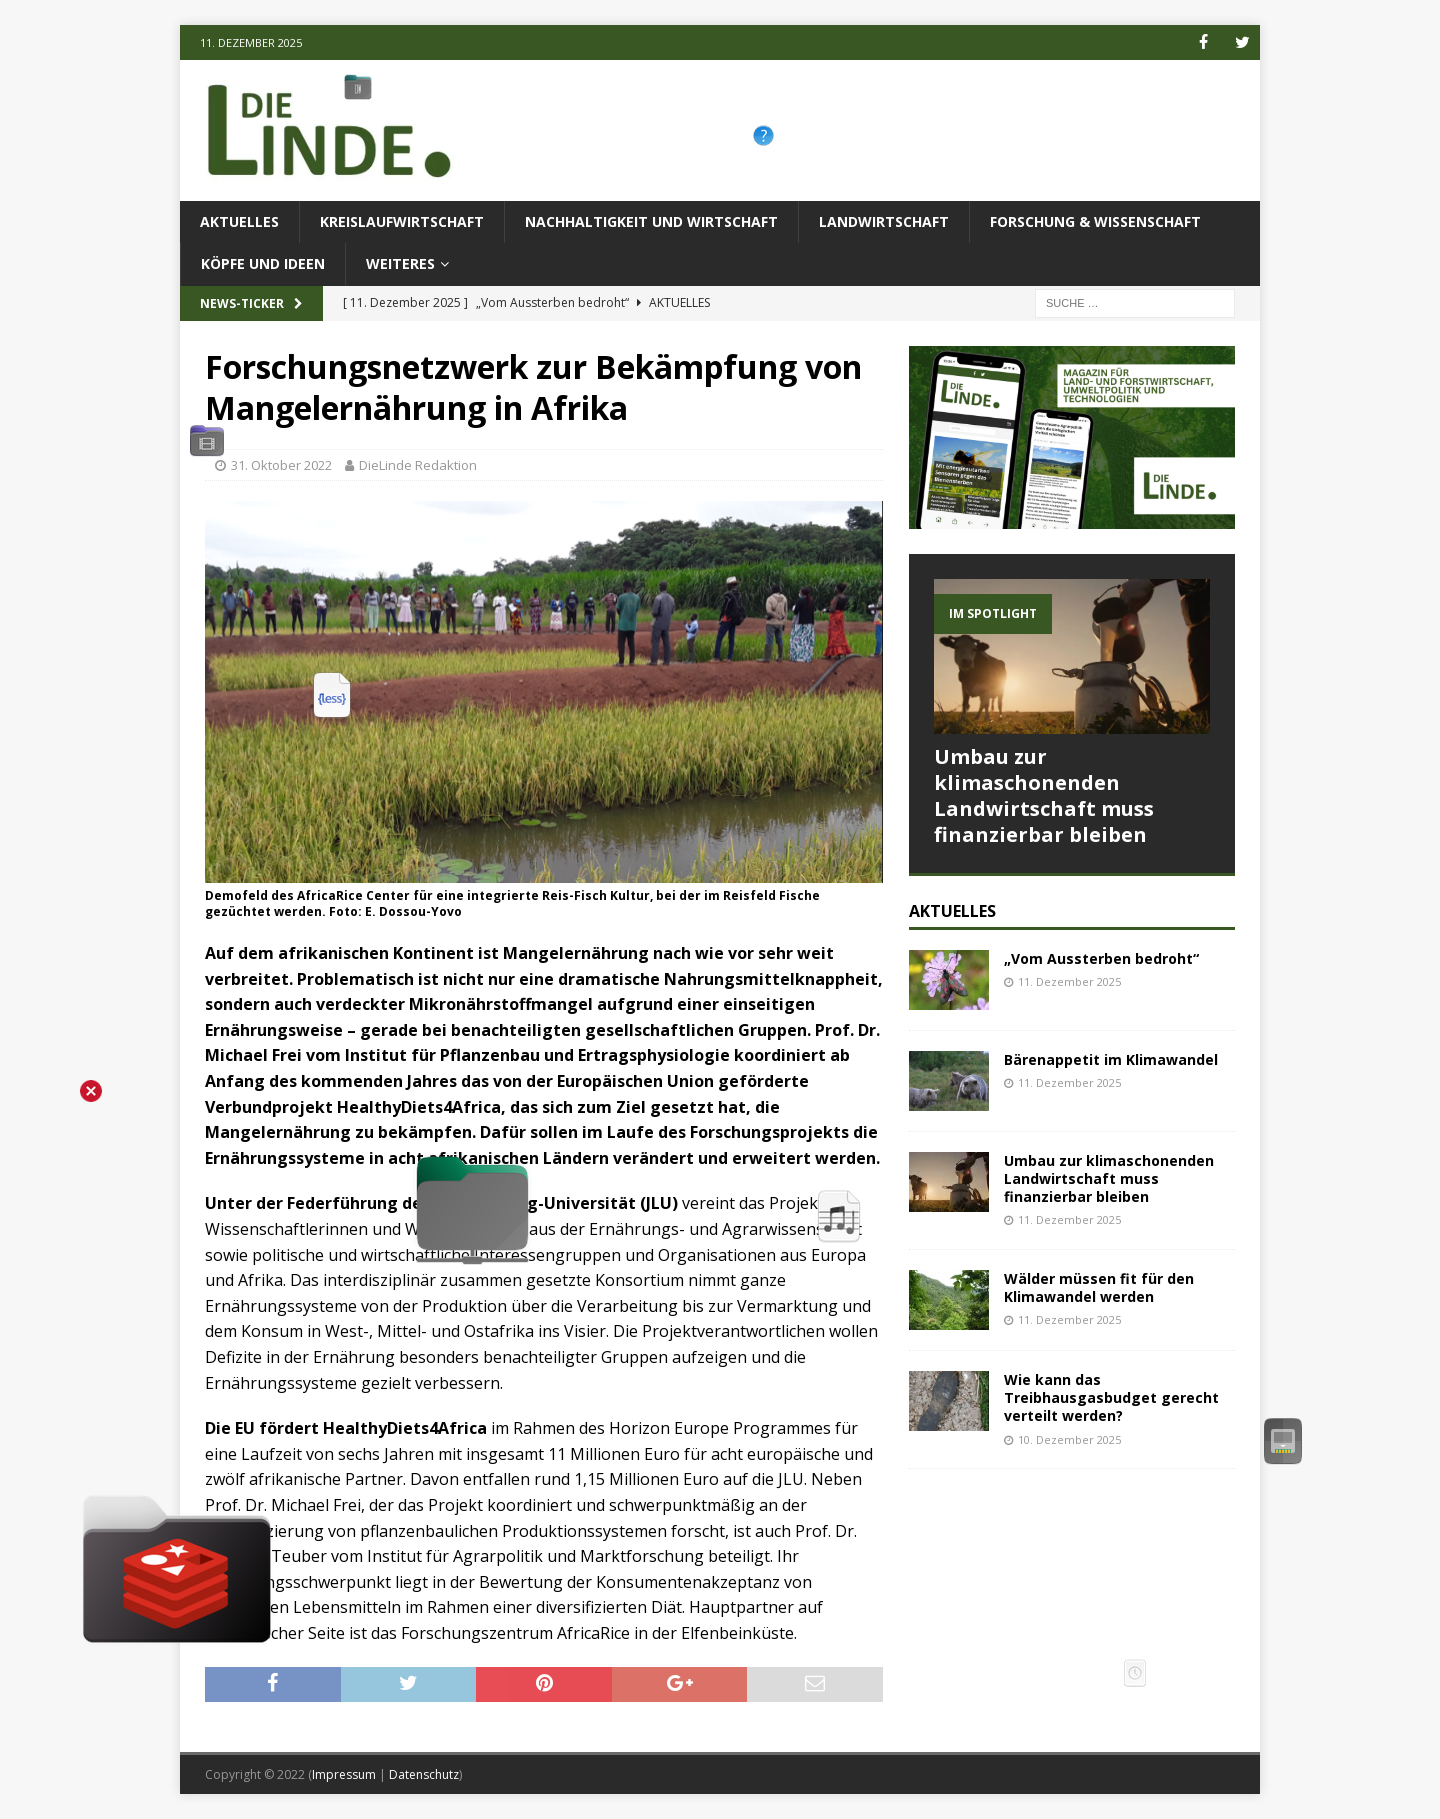 The width and height of the screenshot is (1440, 1819). Describe the element at coordinates (1283, 1441) in the screenshot. I see `game boy advance ROM file` at that location.